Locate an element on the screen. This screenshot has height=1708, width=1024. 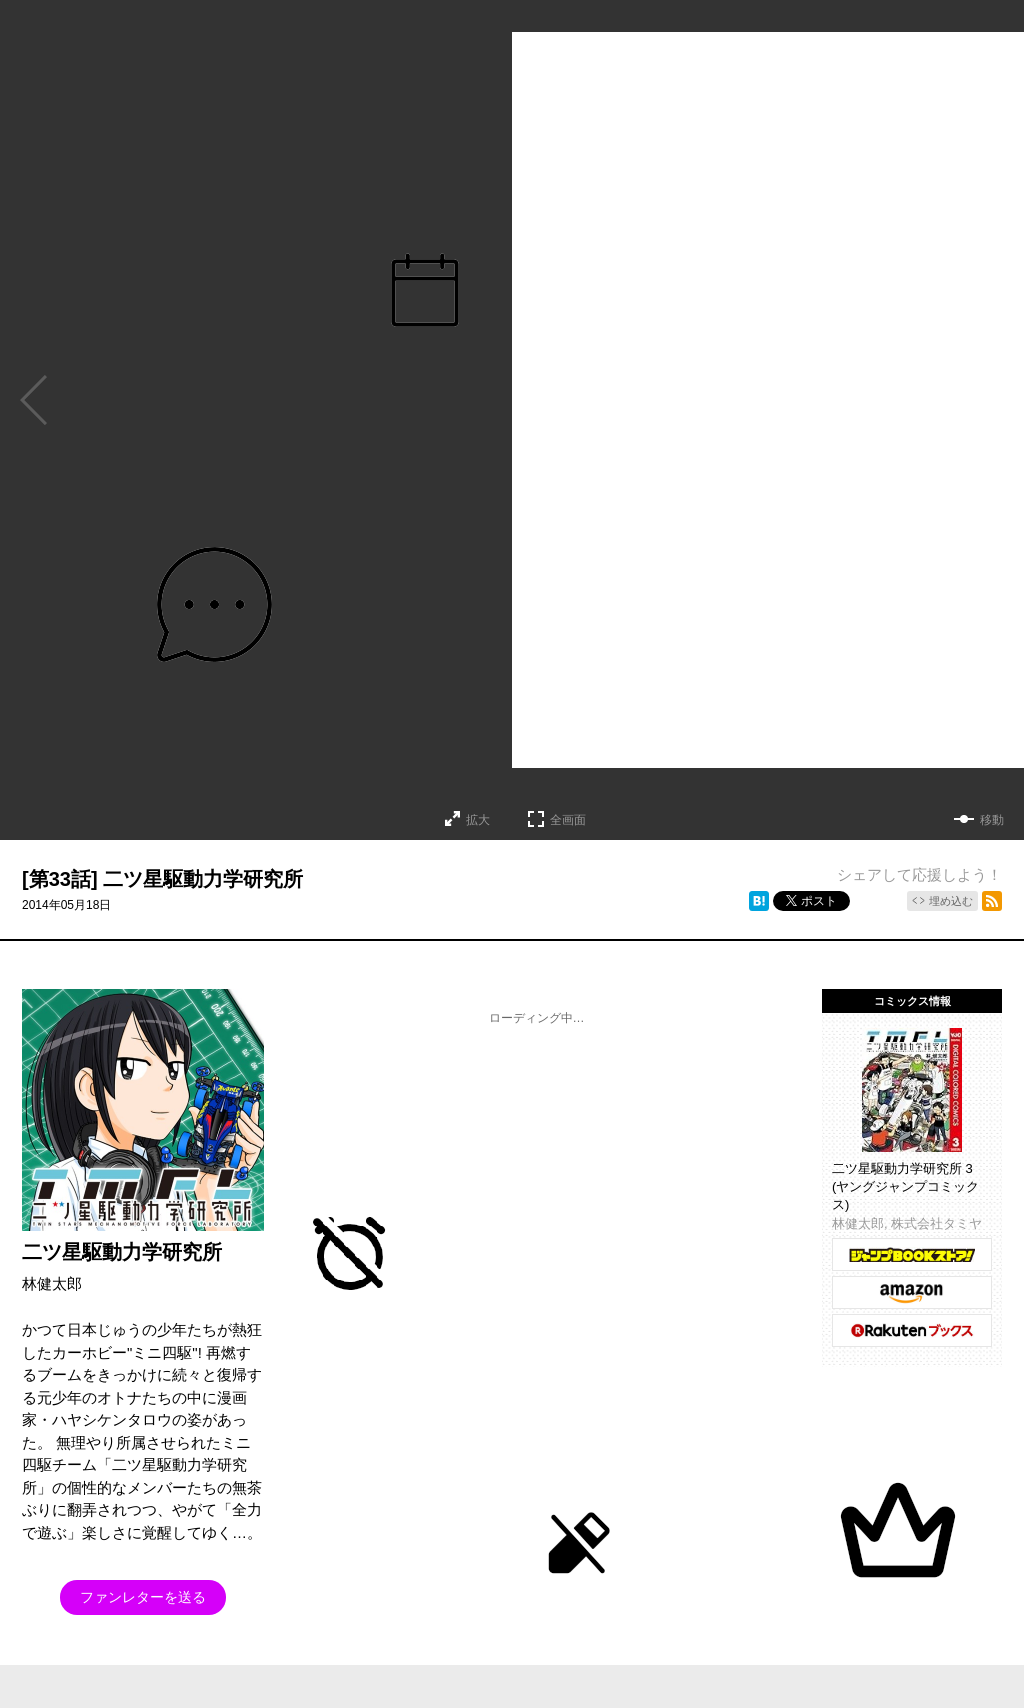
editing is disabled or unavailable is located at coordinates (578, 1544).